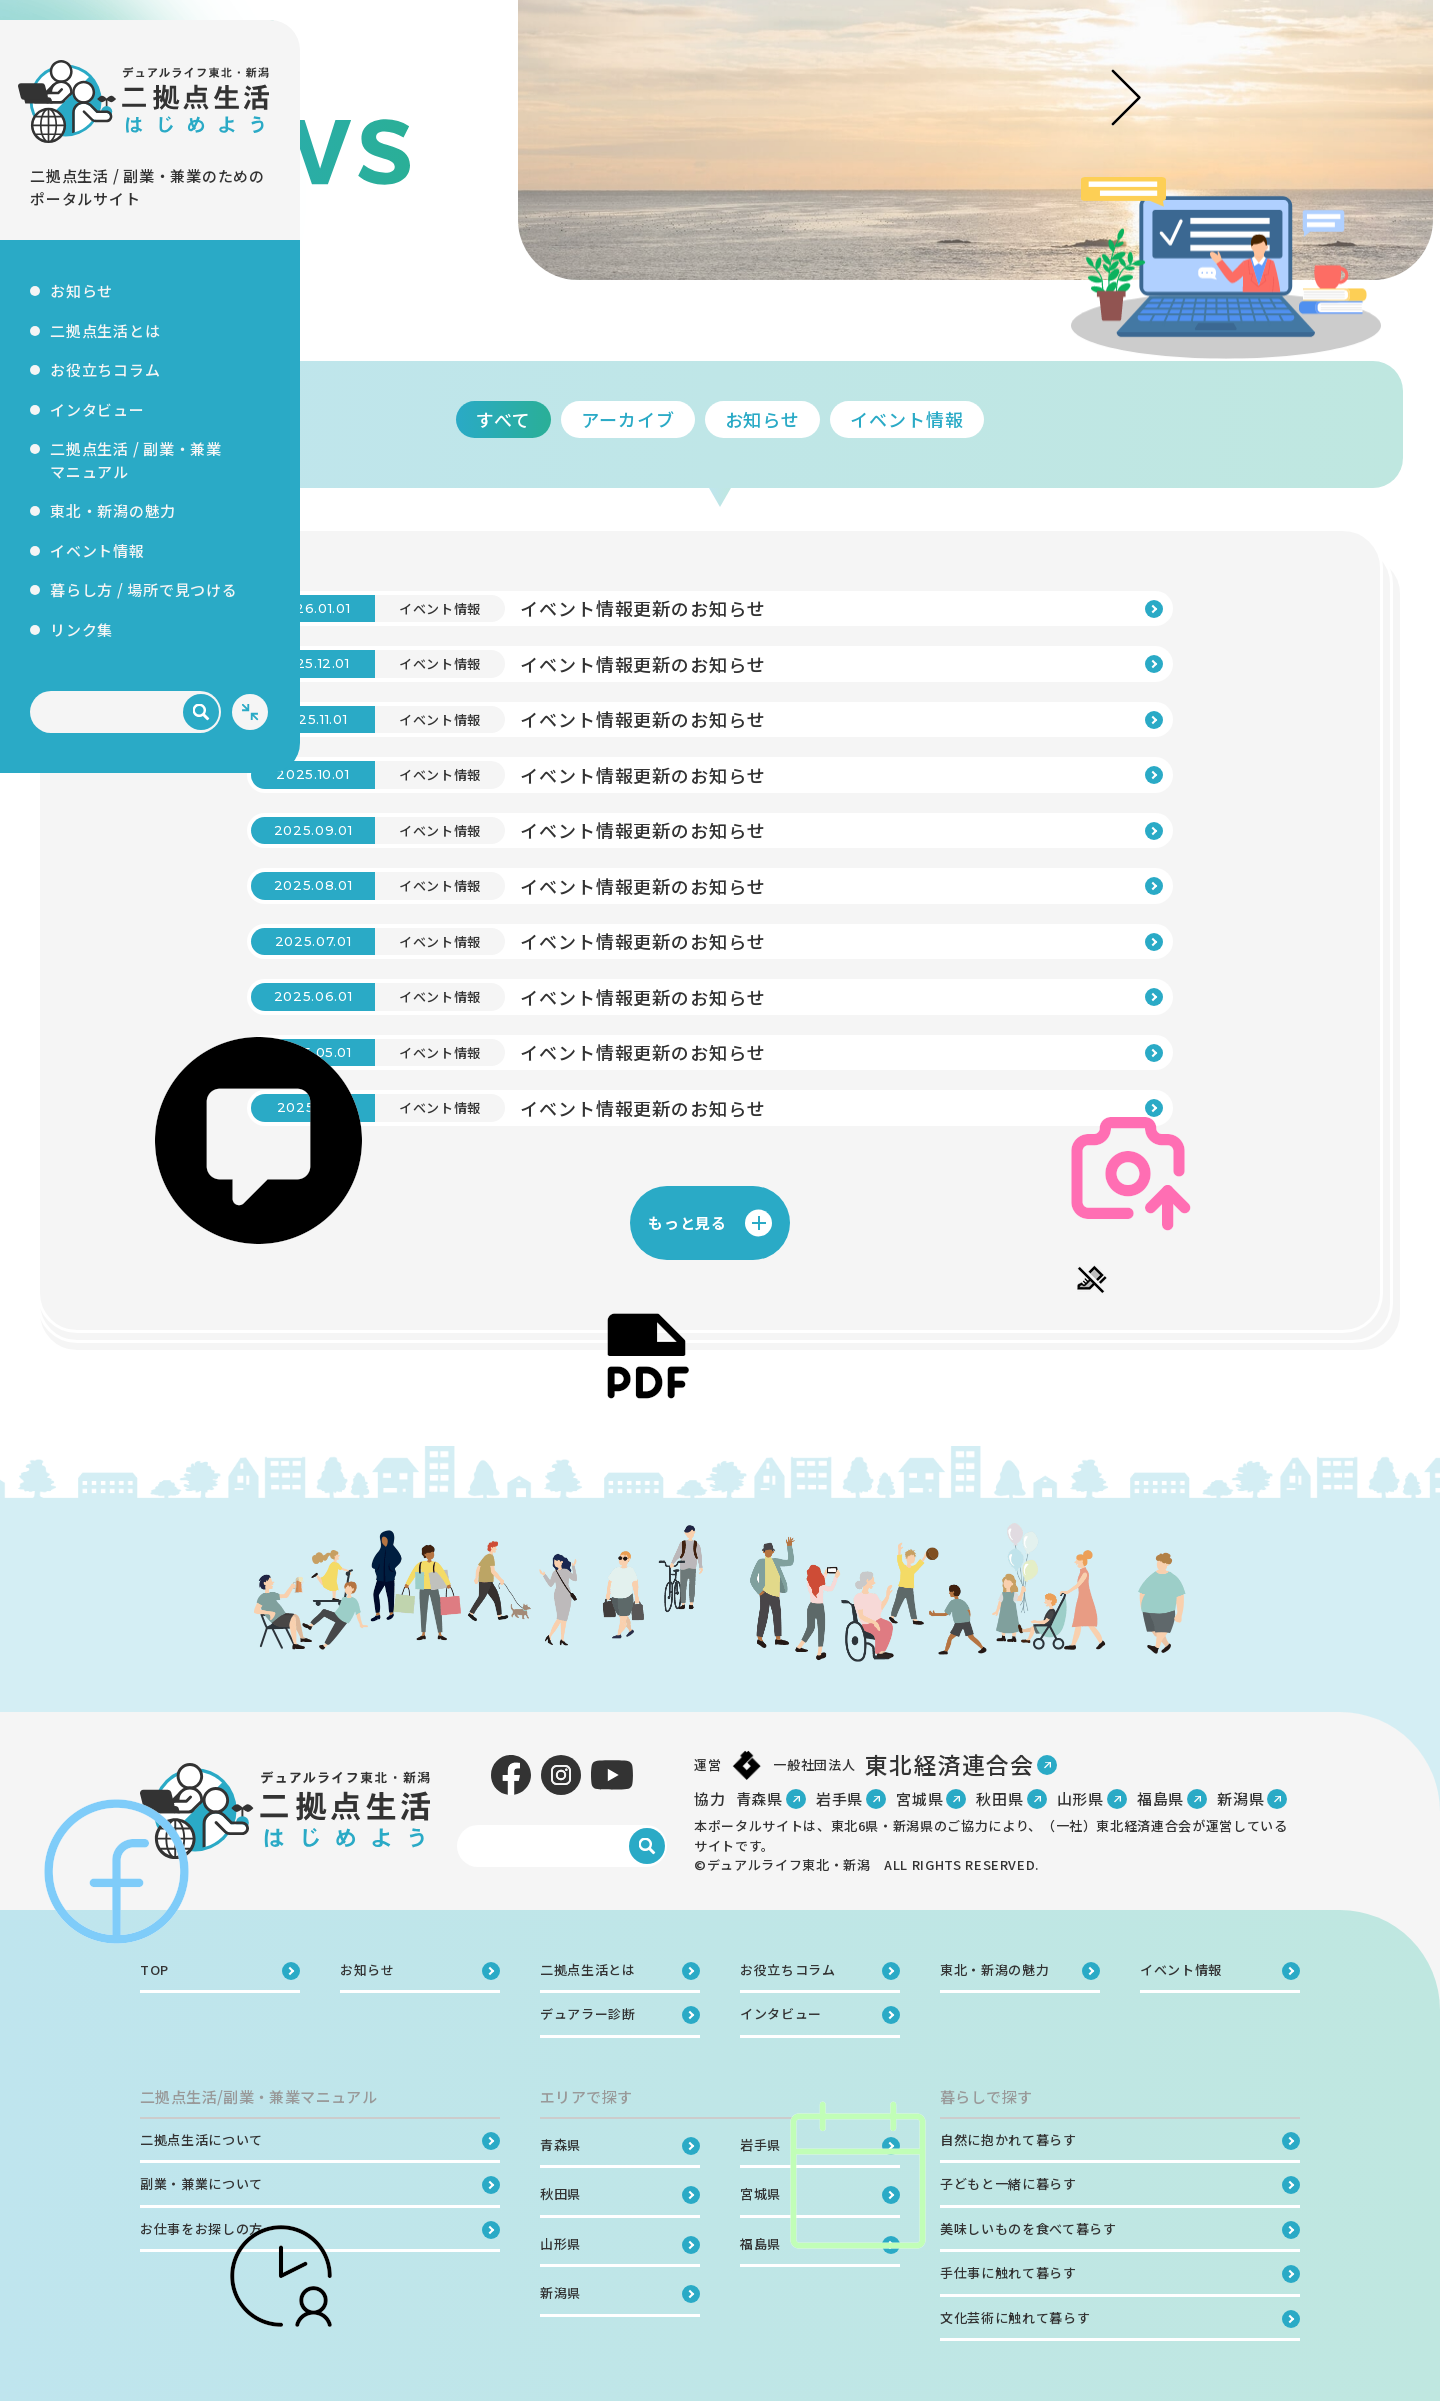 This screenshot has height=2401, width=1440. I want to click on view discussion feed, so click(258, 1140).